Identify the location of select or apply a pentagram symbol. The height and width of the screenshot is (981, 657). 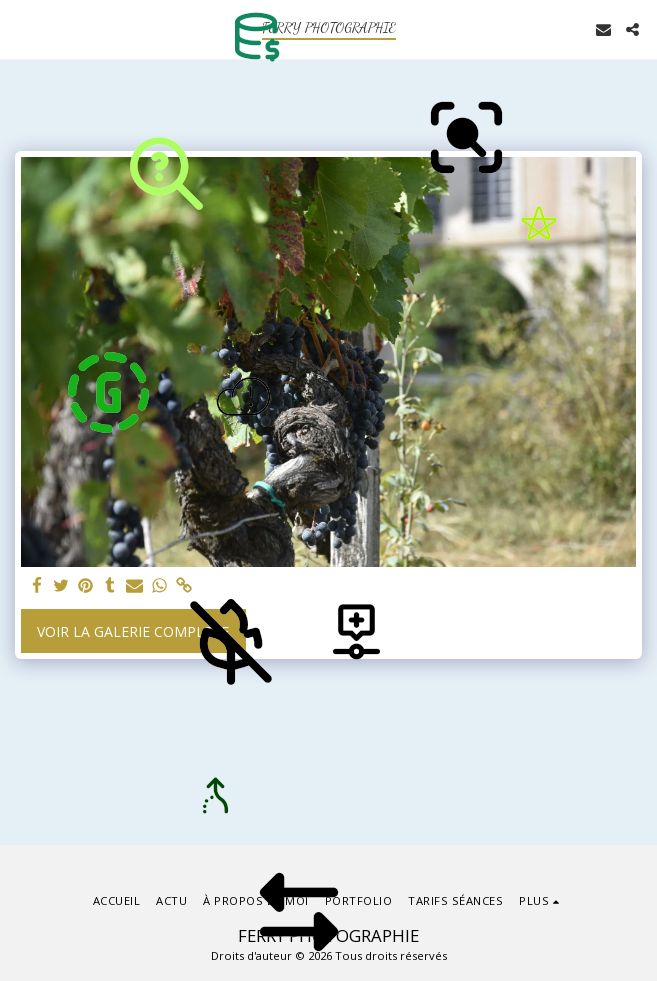
(539, 225).